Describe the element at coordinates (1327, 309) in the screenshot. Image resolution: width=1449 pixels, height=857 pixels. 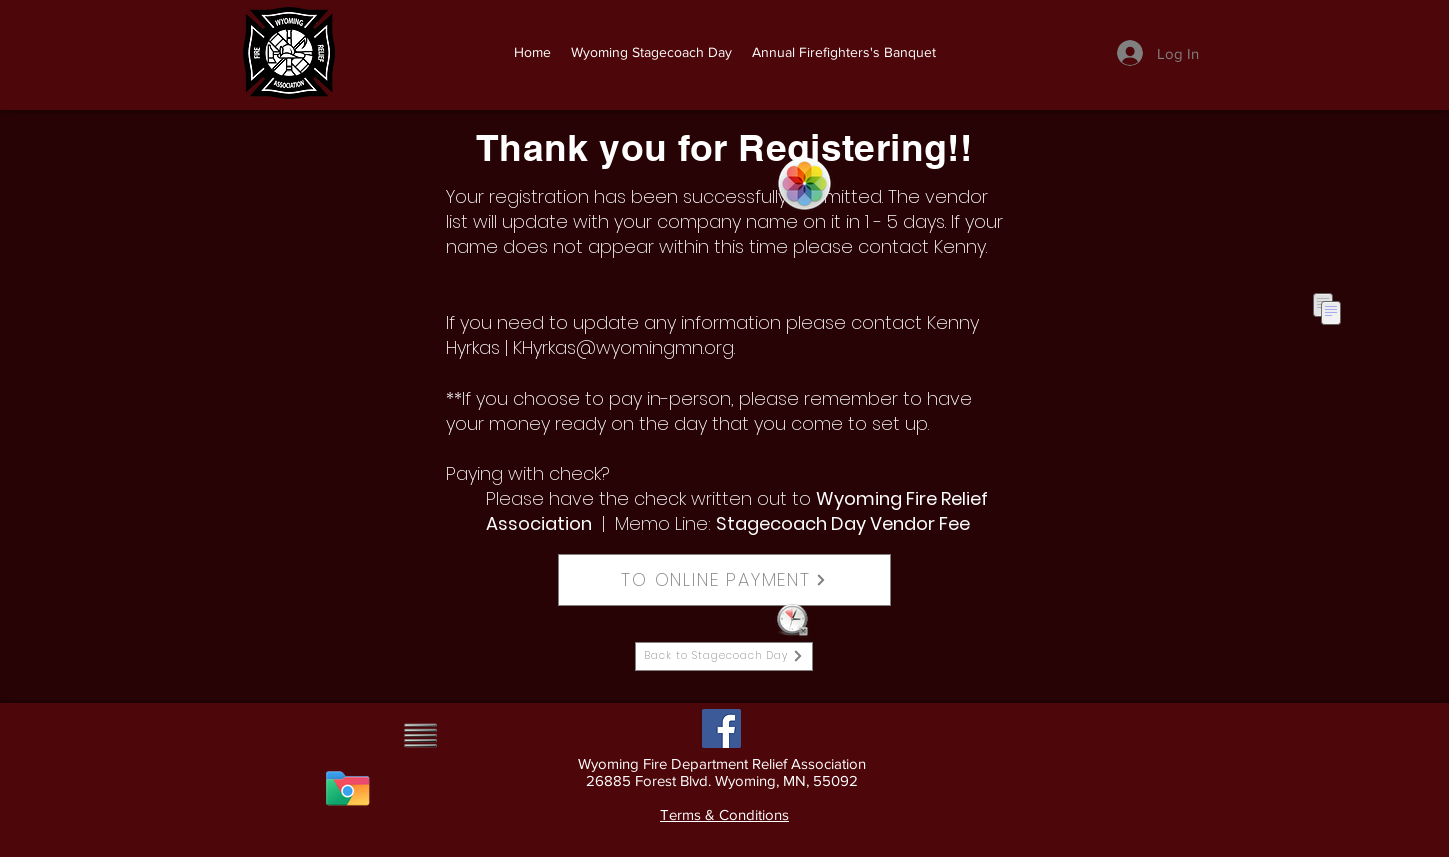
I see `copy selected content to clipboard` at that location.